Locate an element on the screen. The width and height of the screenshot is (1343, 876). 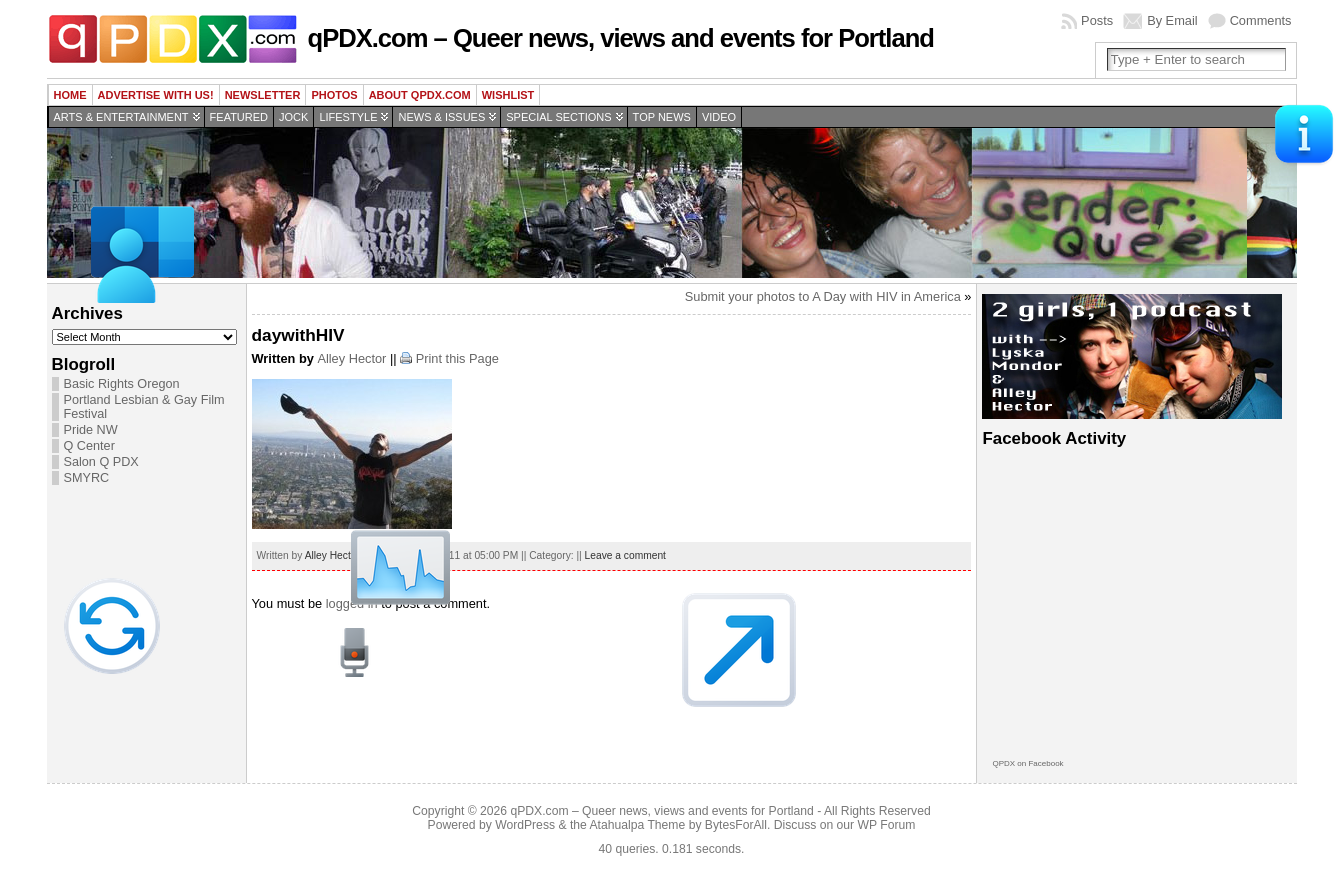
open task manager application is located at coordinates (400, 567).